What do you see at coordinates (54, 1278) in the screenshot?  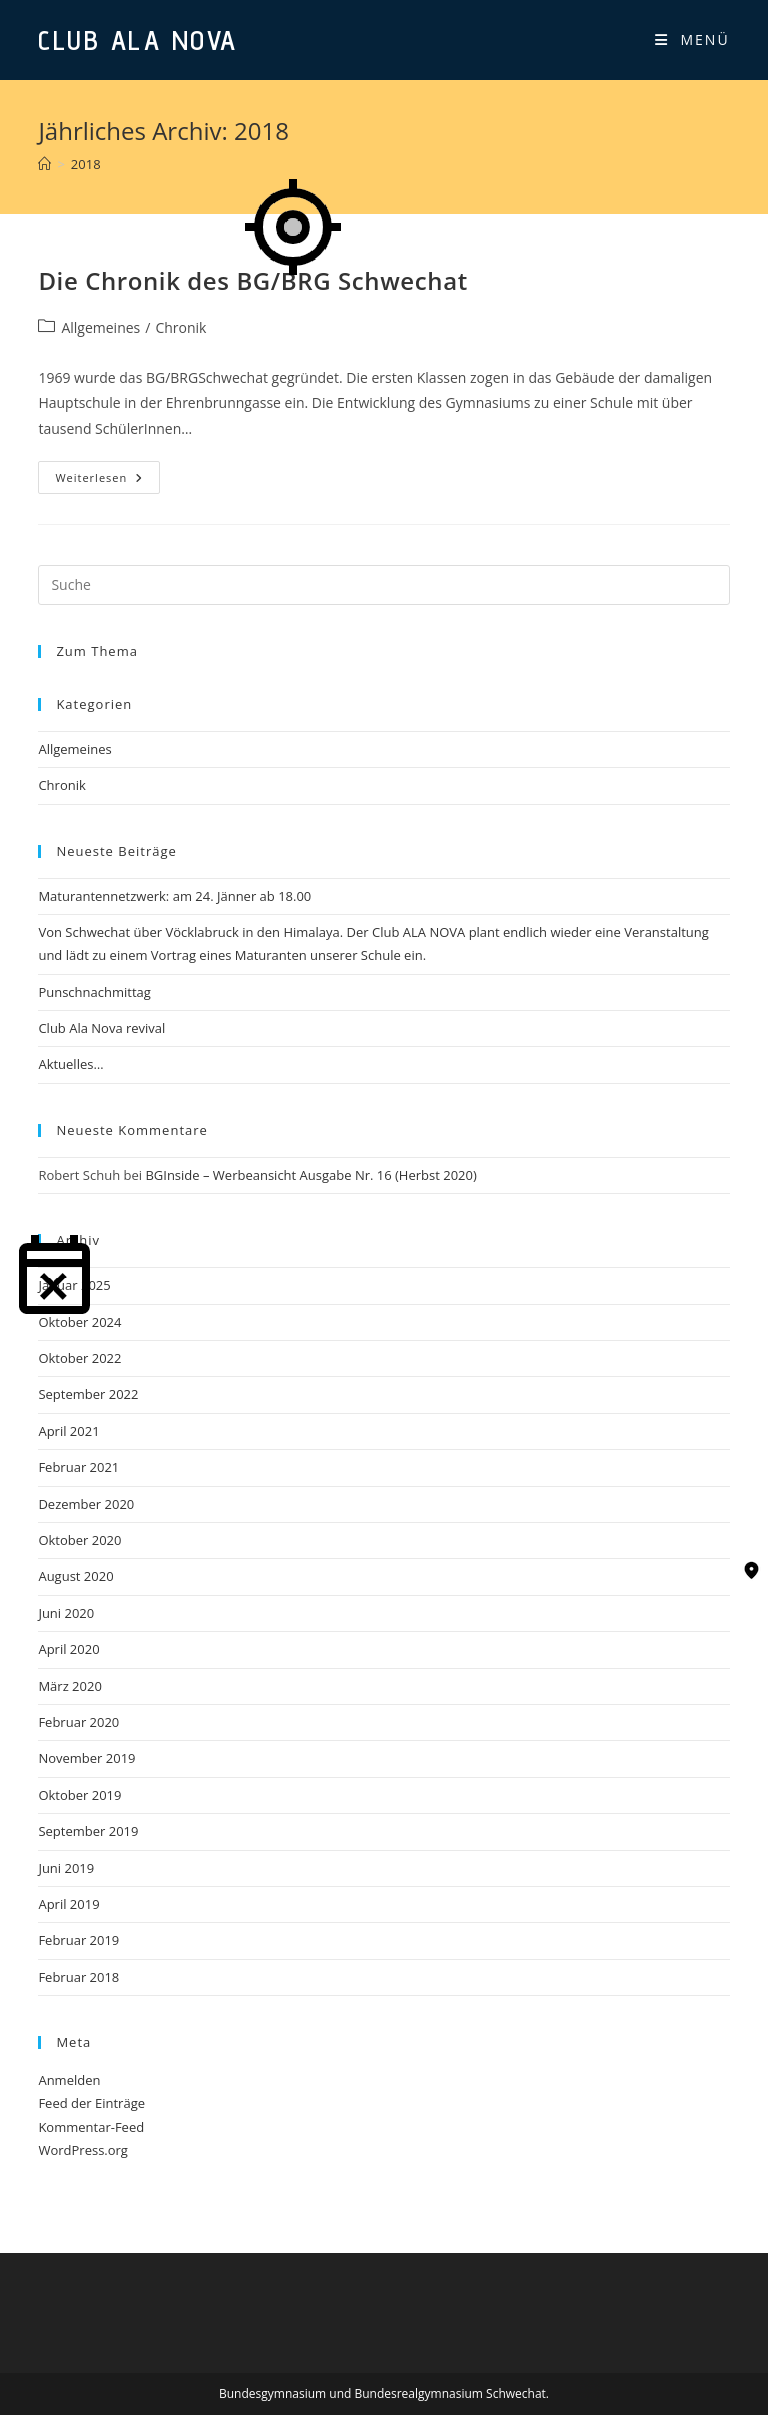 I see `indicates a cancelled or unavailable event` at bounding box center [54, 1278].